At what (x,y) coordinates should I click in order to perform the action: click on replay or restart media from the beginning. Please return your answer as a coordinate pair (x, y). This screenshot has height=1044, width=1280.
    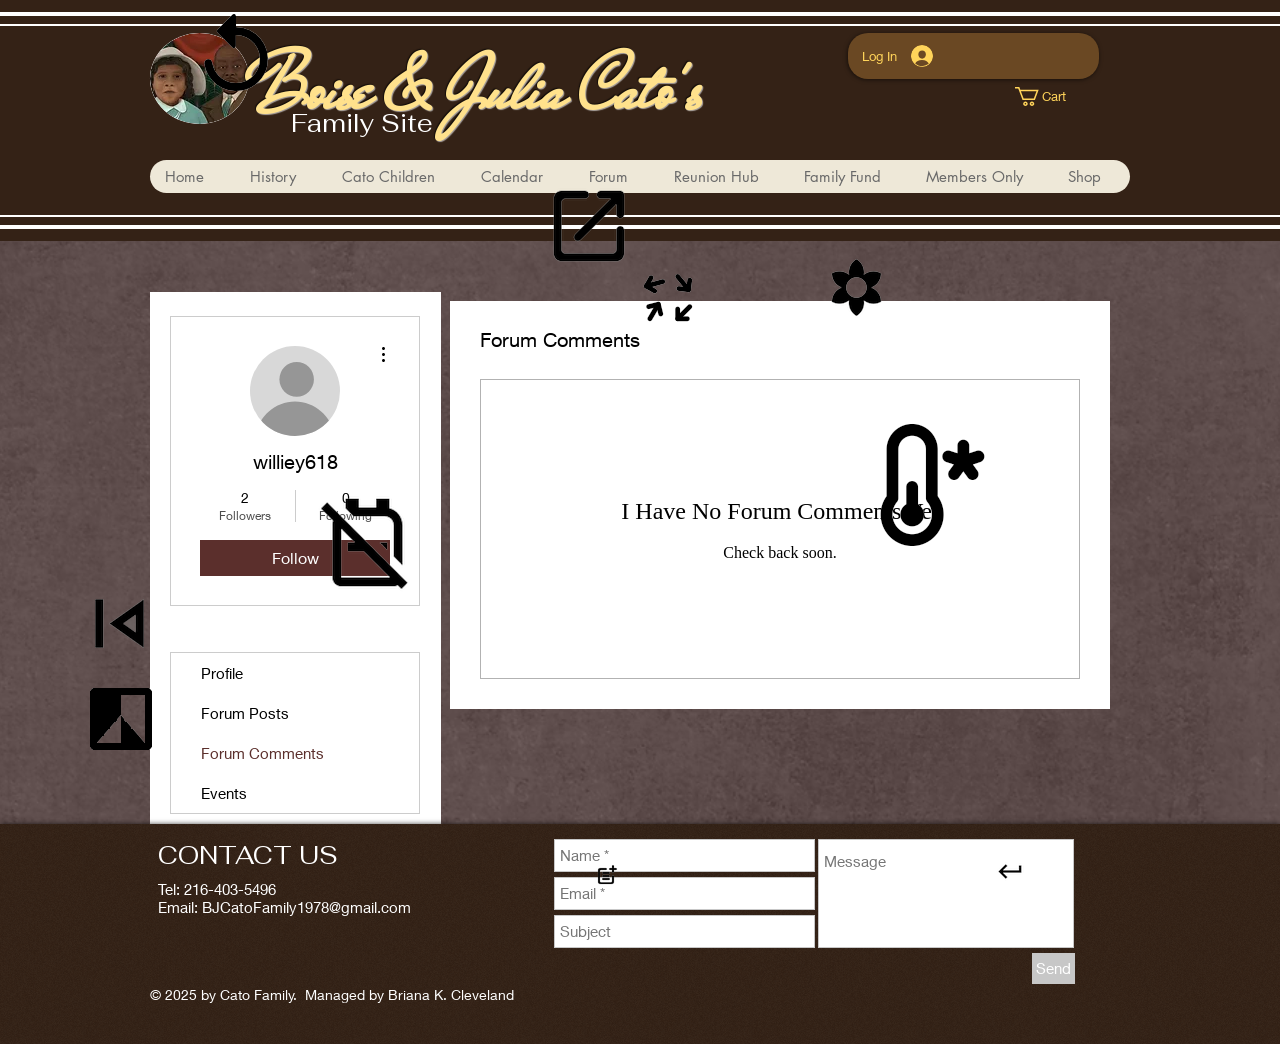
    Looking at the image, I should click on (236, 55).